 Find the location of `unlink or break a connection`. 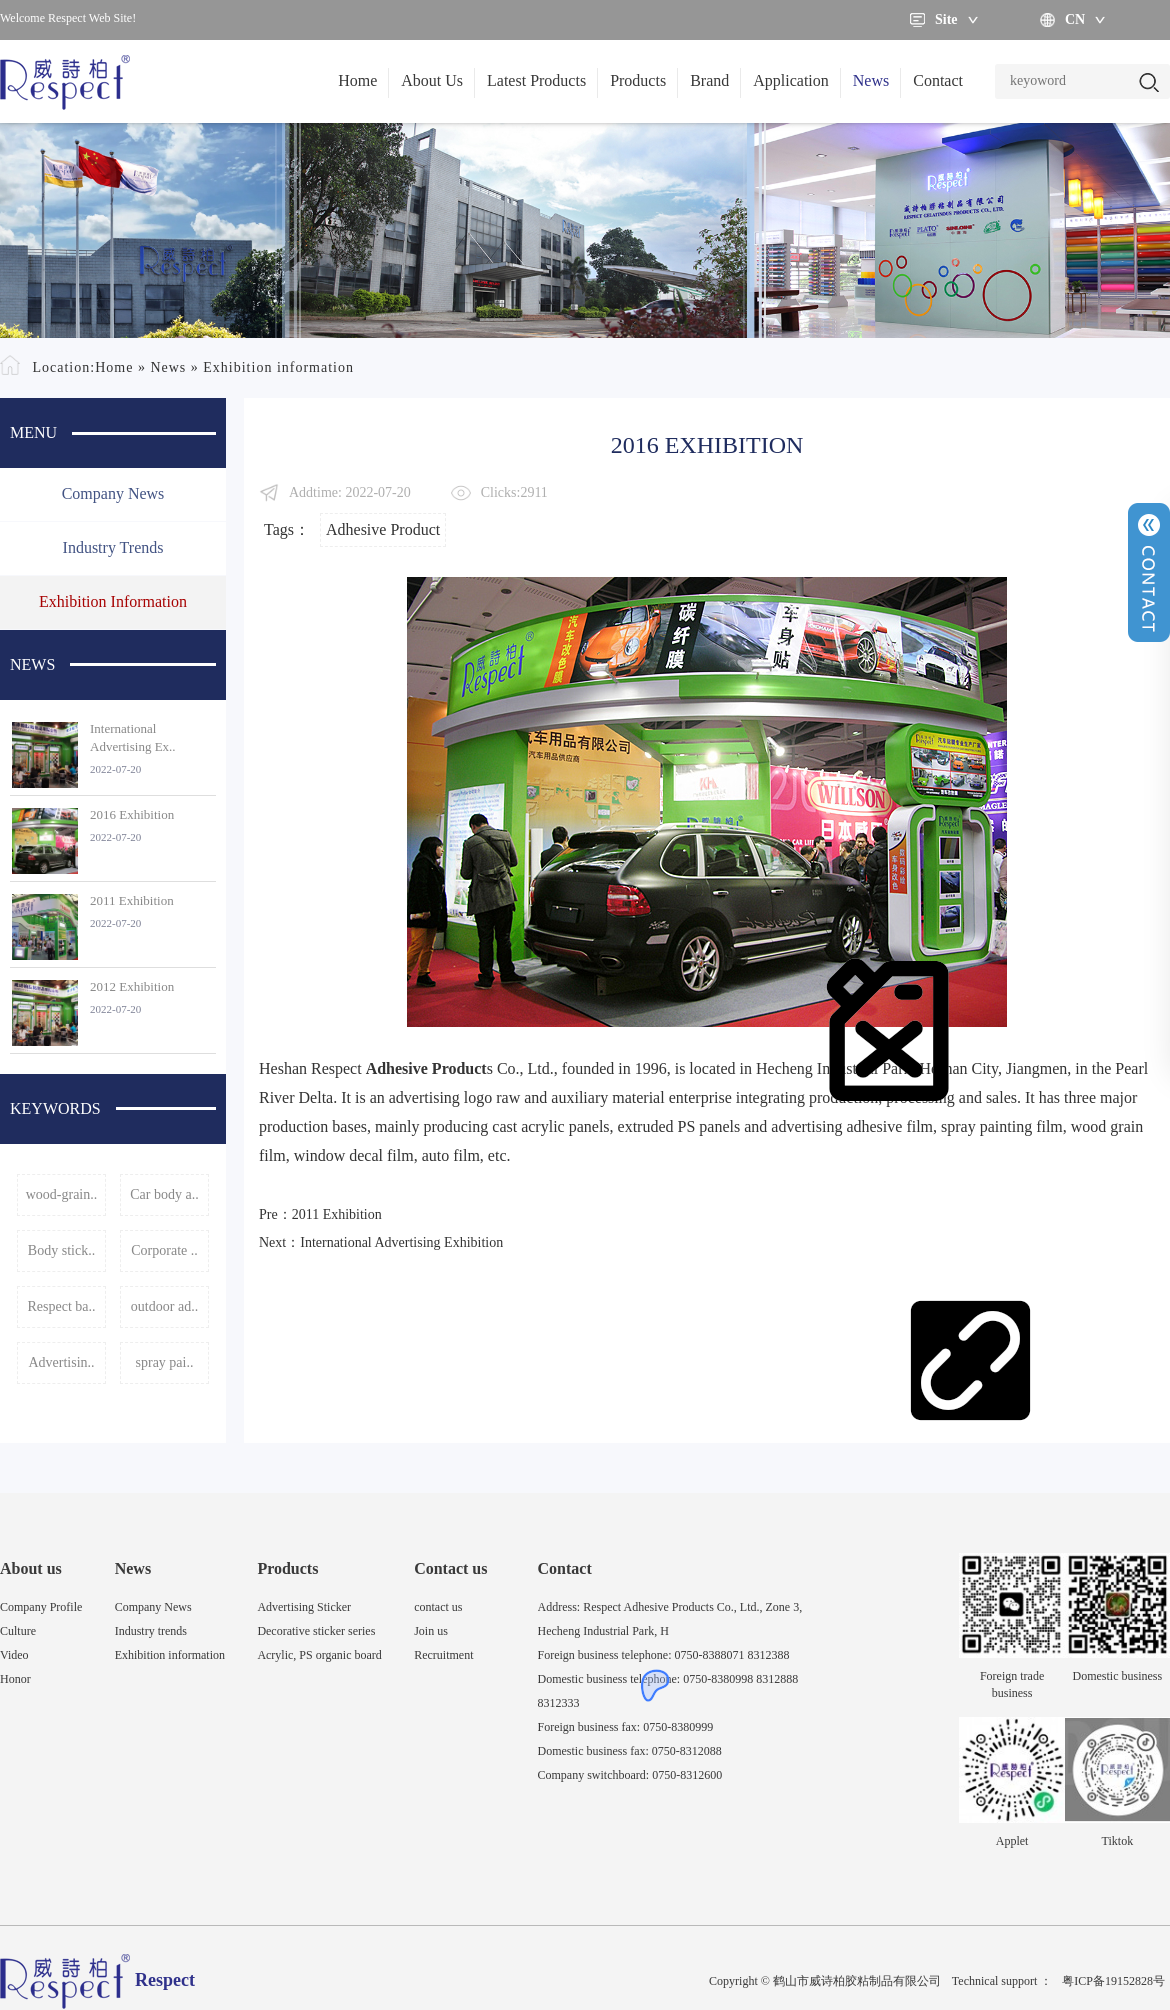

unlink or break a connection is located at coordinates (970, 1360).